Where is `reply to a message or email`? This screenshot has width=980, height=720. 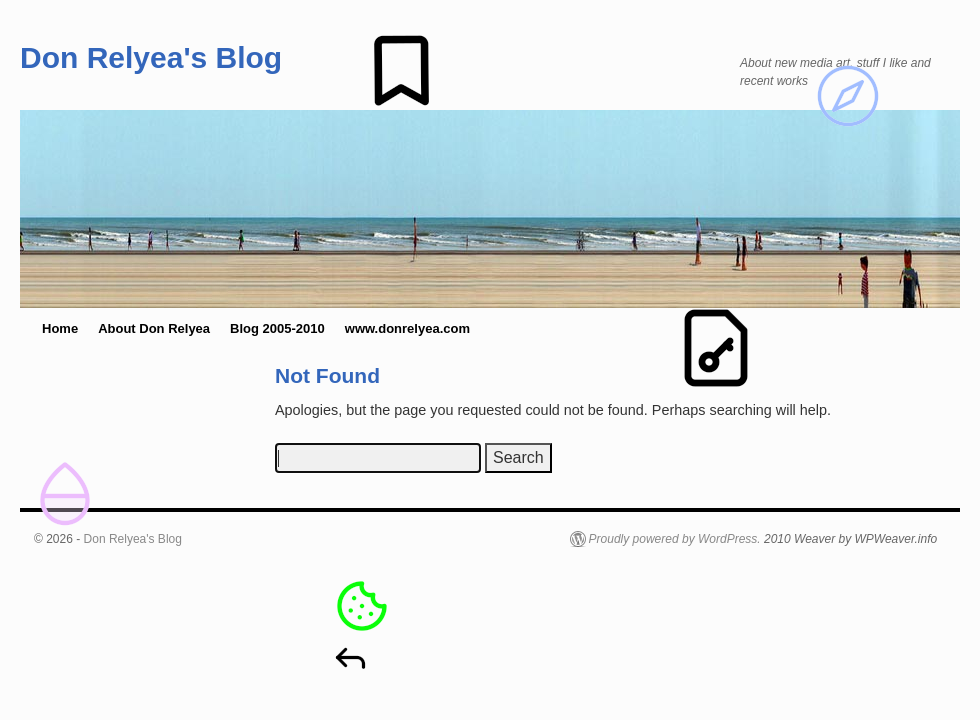 reply to a message or email is located at coordinates (350, 657).